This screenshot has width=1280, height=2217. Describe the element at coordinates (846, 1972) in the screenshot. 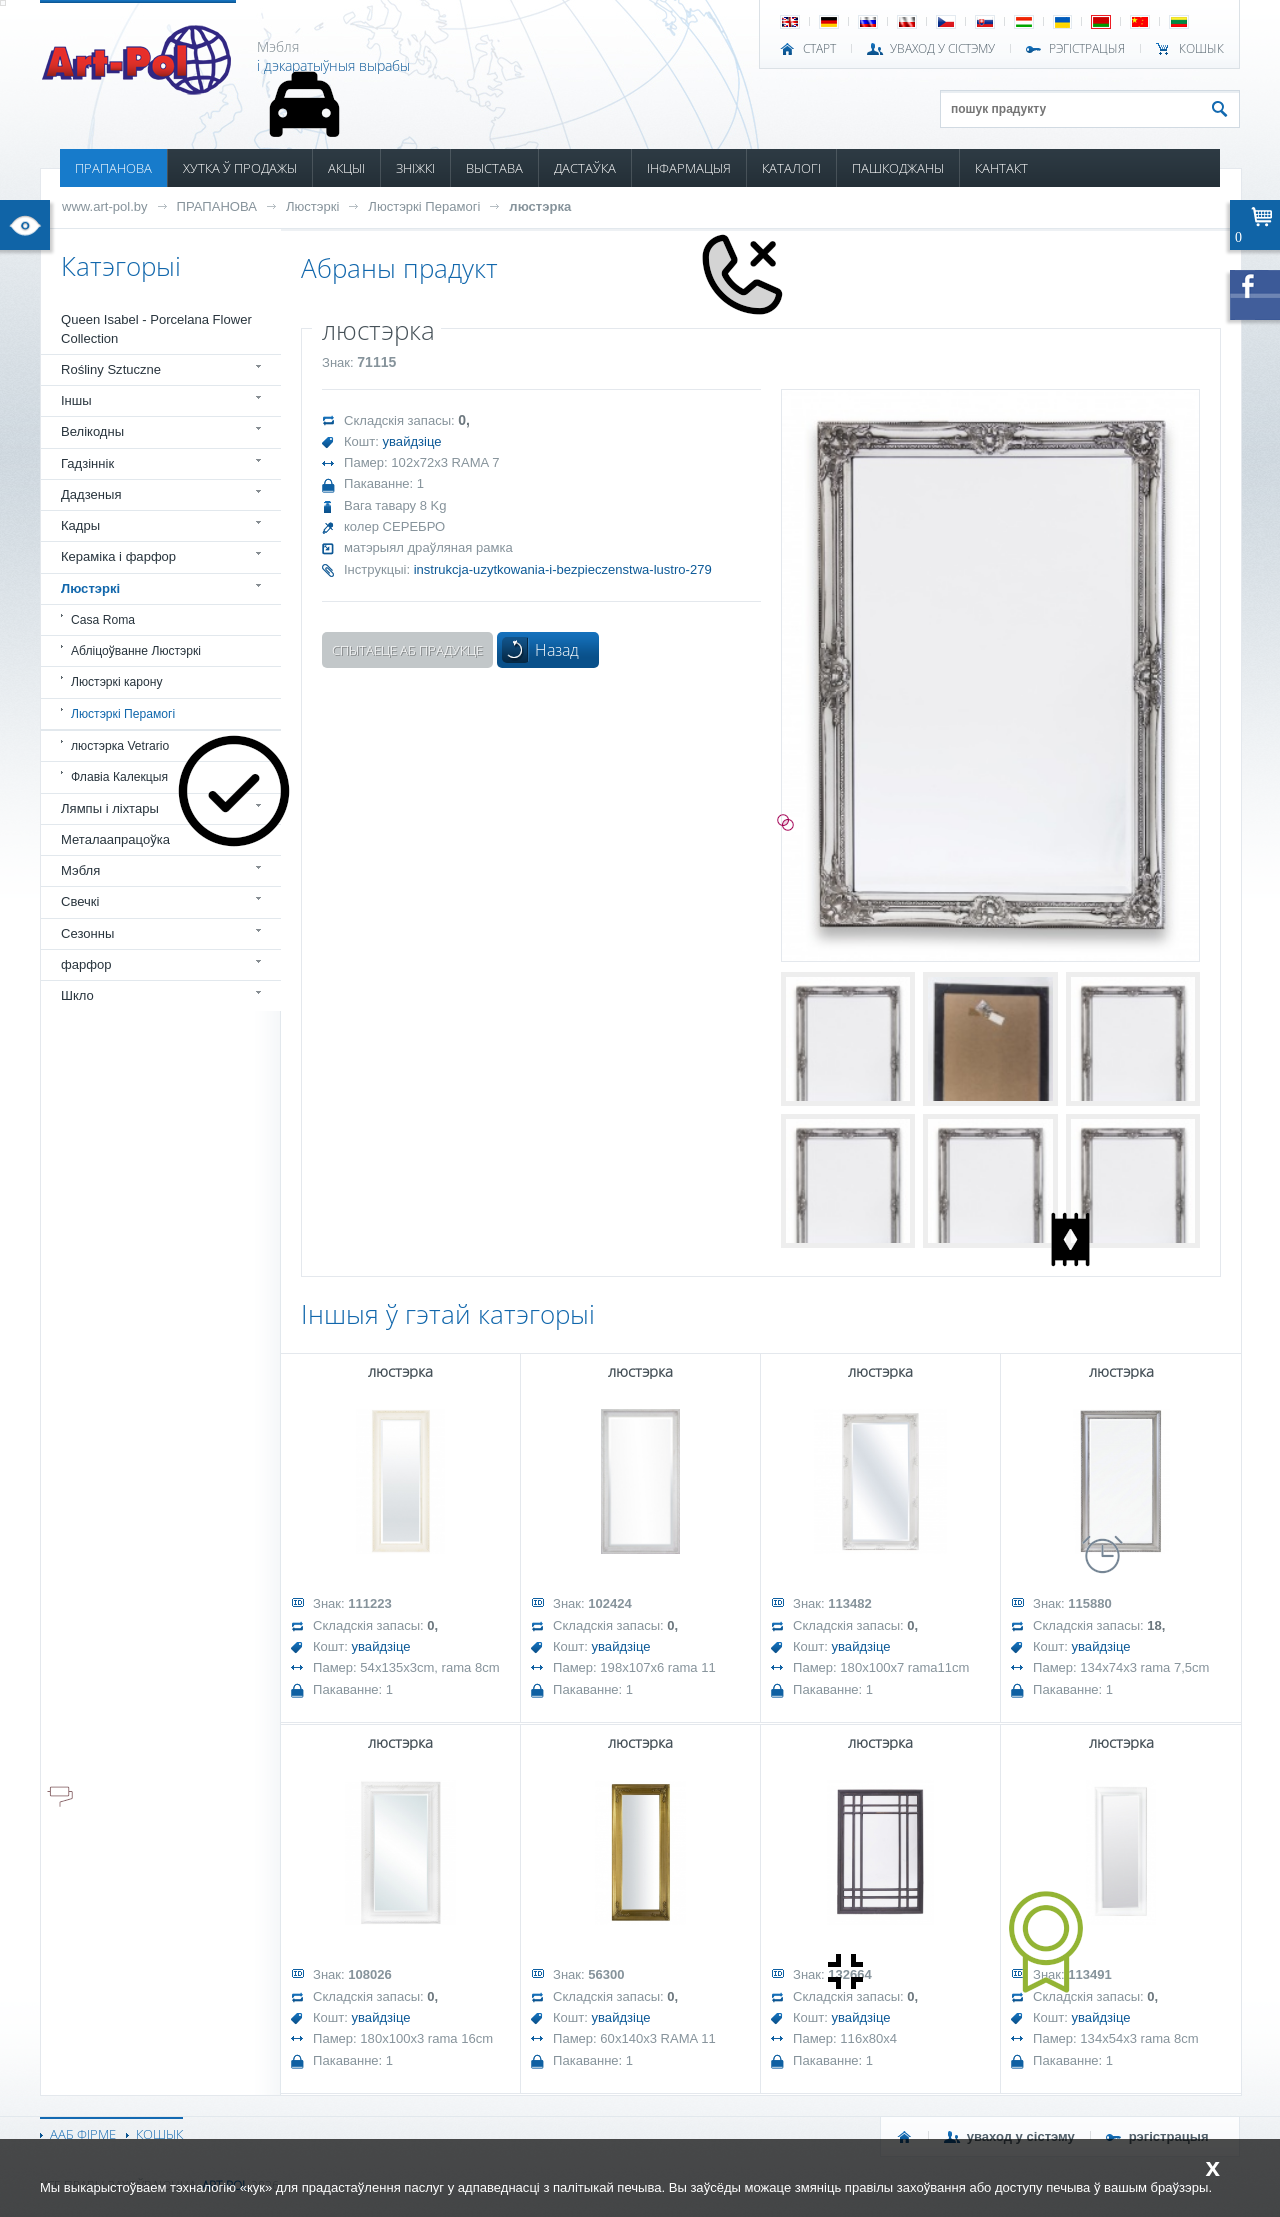

I see `exit fullscreen mode` at that location.